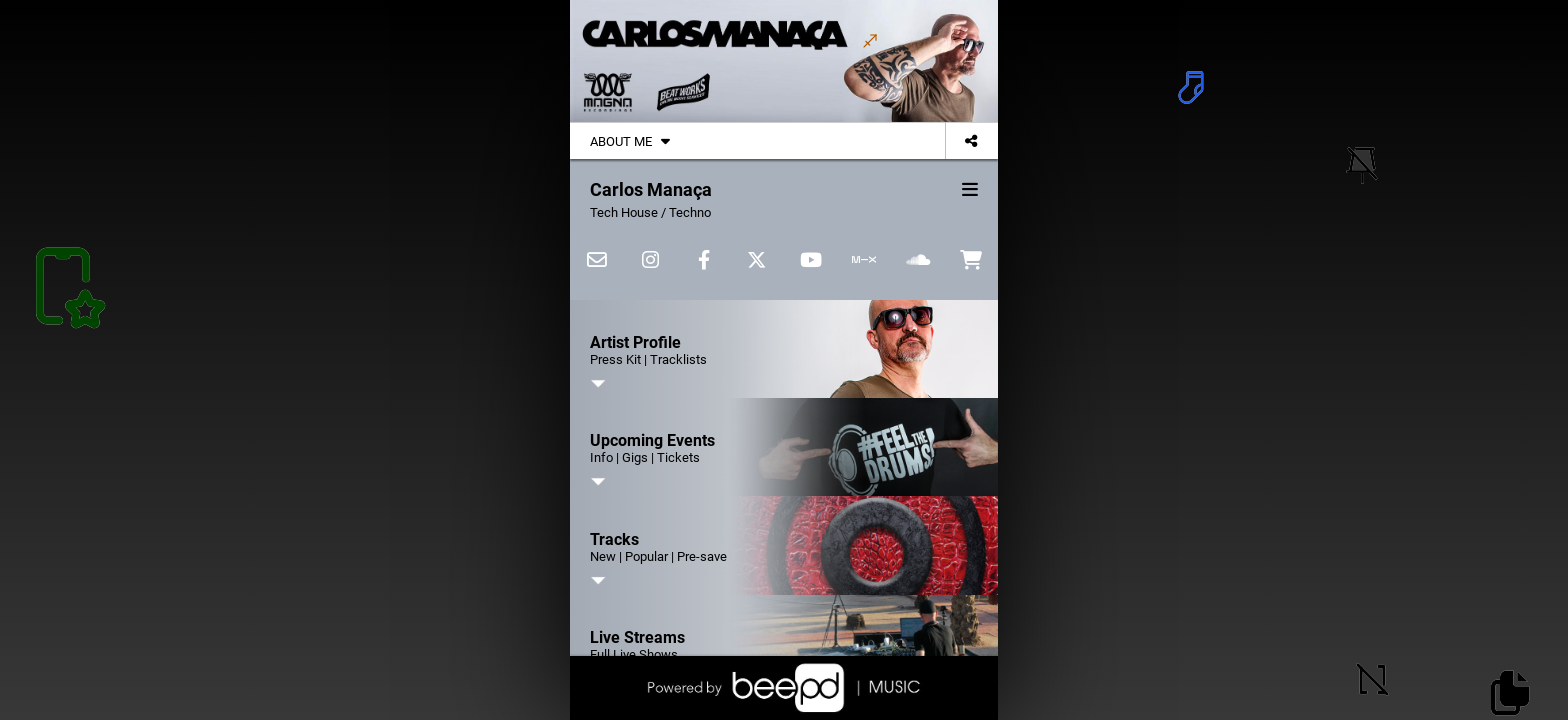 The width and height of the screenshot is (1568, 720). Describe the element at coordinates (1362, 163) in the screenshot. I see `unpin this item` at that location.